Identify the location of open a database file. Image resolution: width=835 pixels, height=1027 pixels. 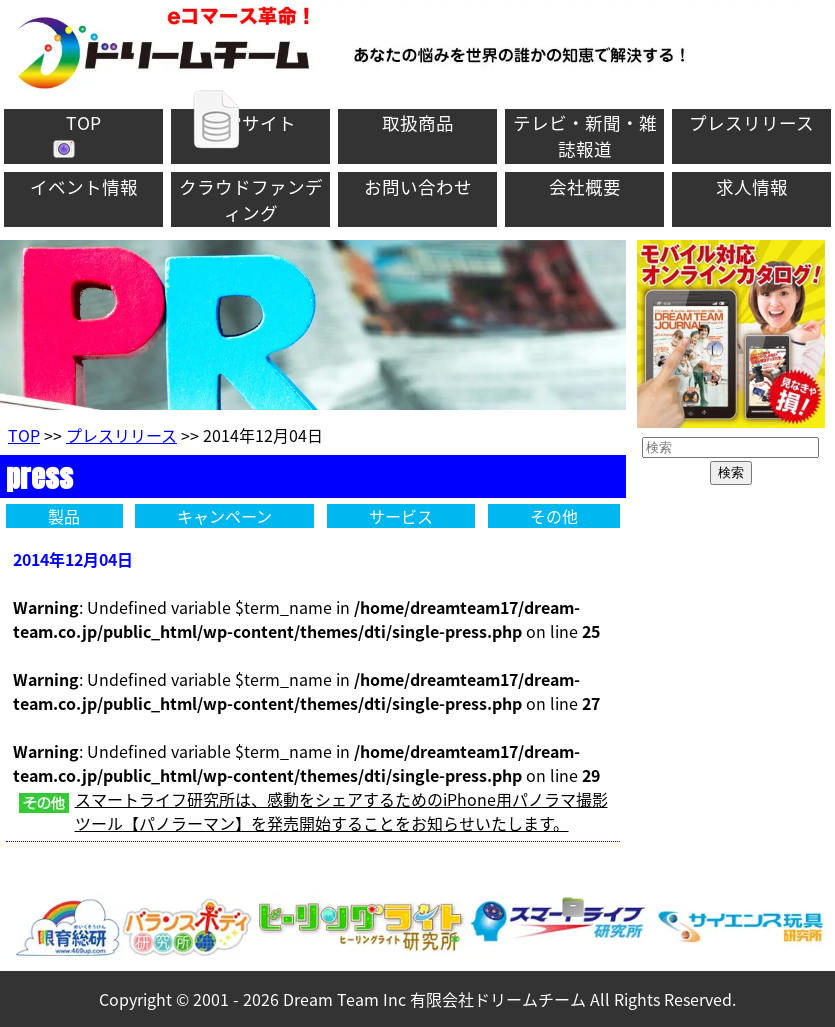
(216, 119).